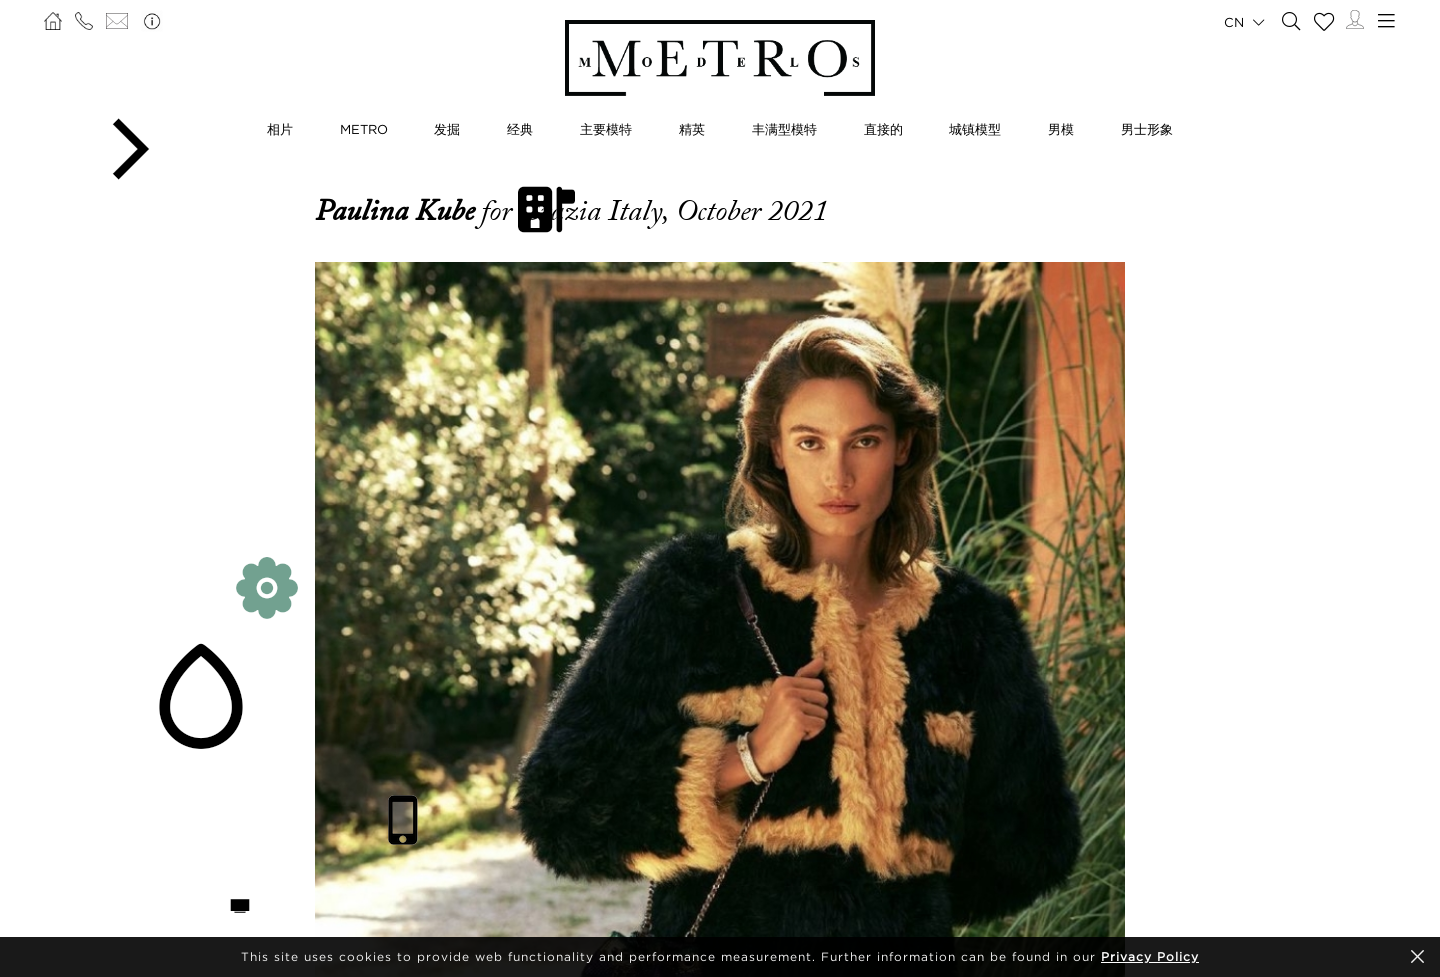 This screenshot has height=977, width=1440. Describe the element at coordinates (201, 700) in the screenshot. I see `indicates water or liquid-related settings` at that location.